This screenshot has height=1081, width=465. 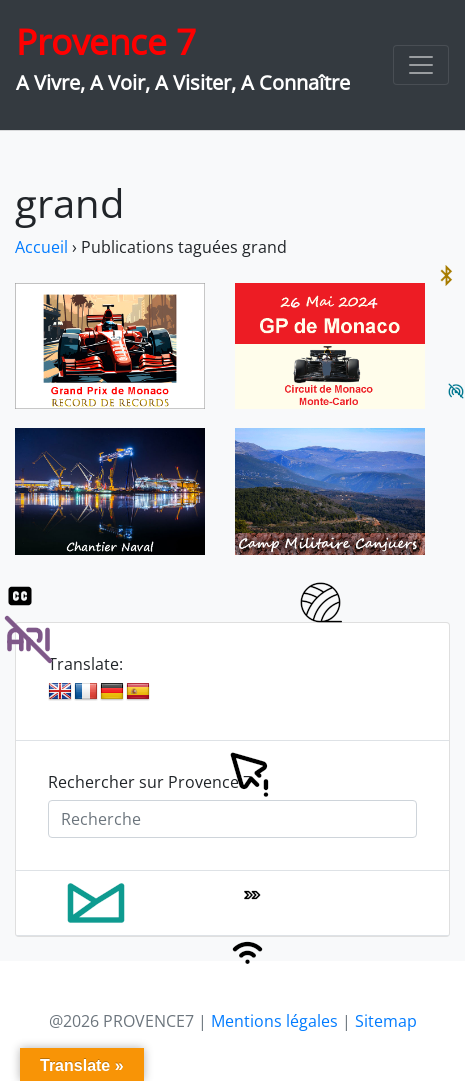 I want to click on toggle bluetooth connectivity on or off, so click(x=446, y=275).